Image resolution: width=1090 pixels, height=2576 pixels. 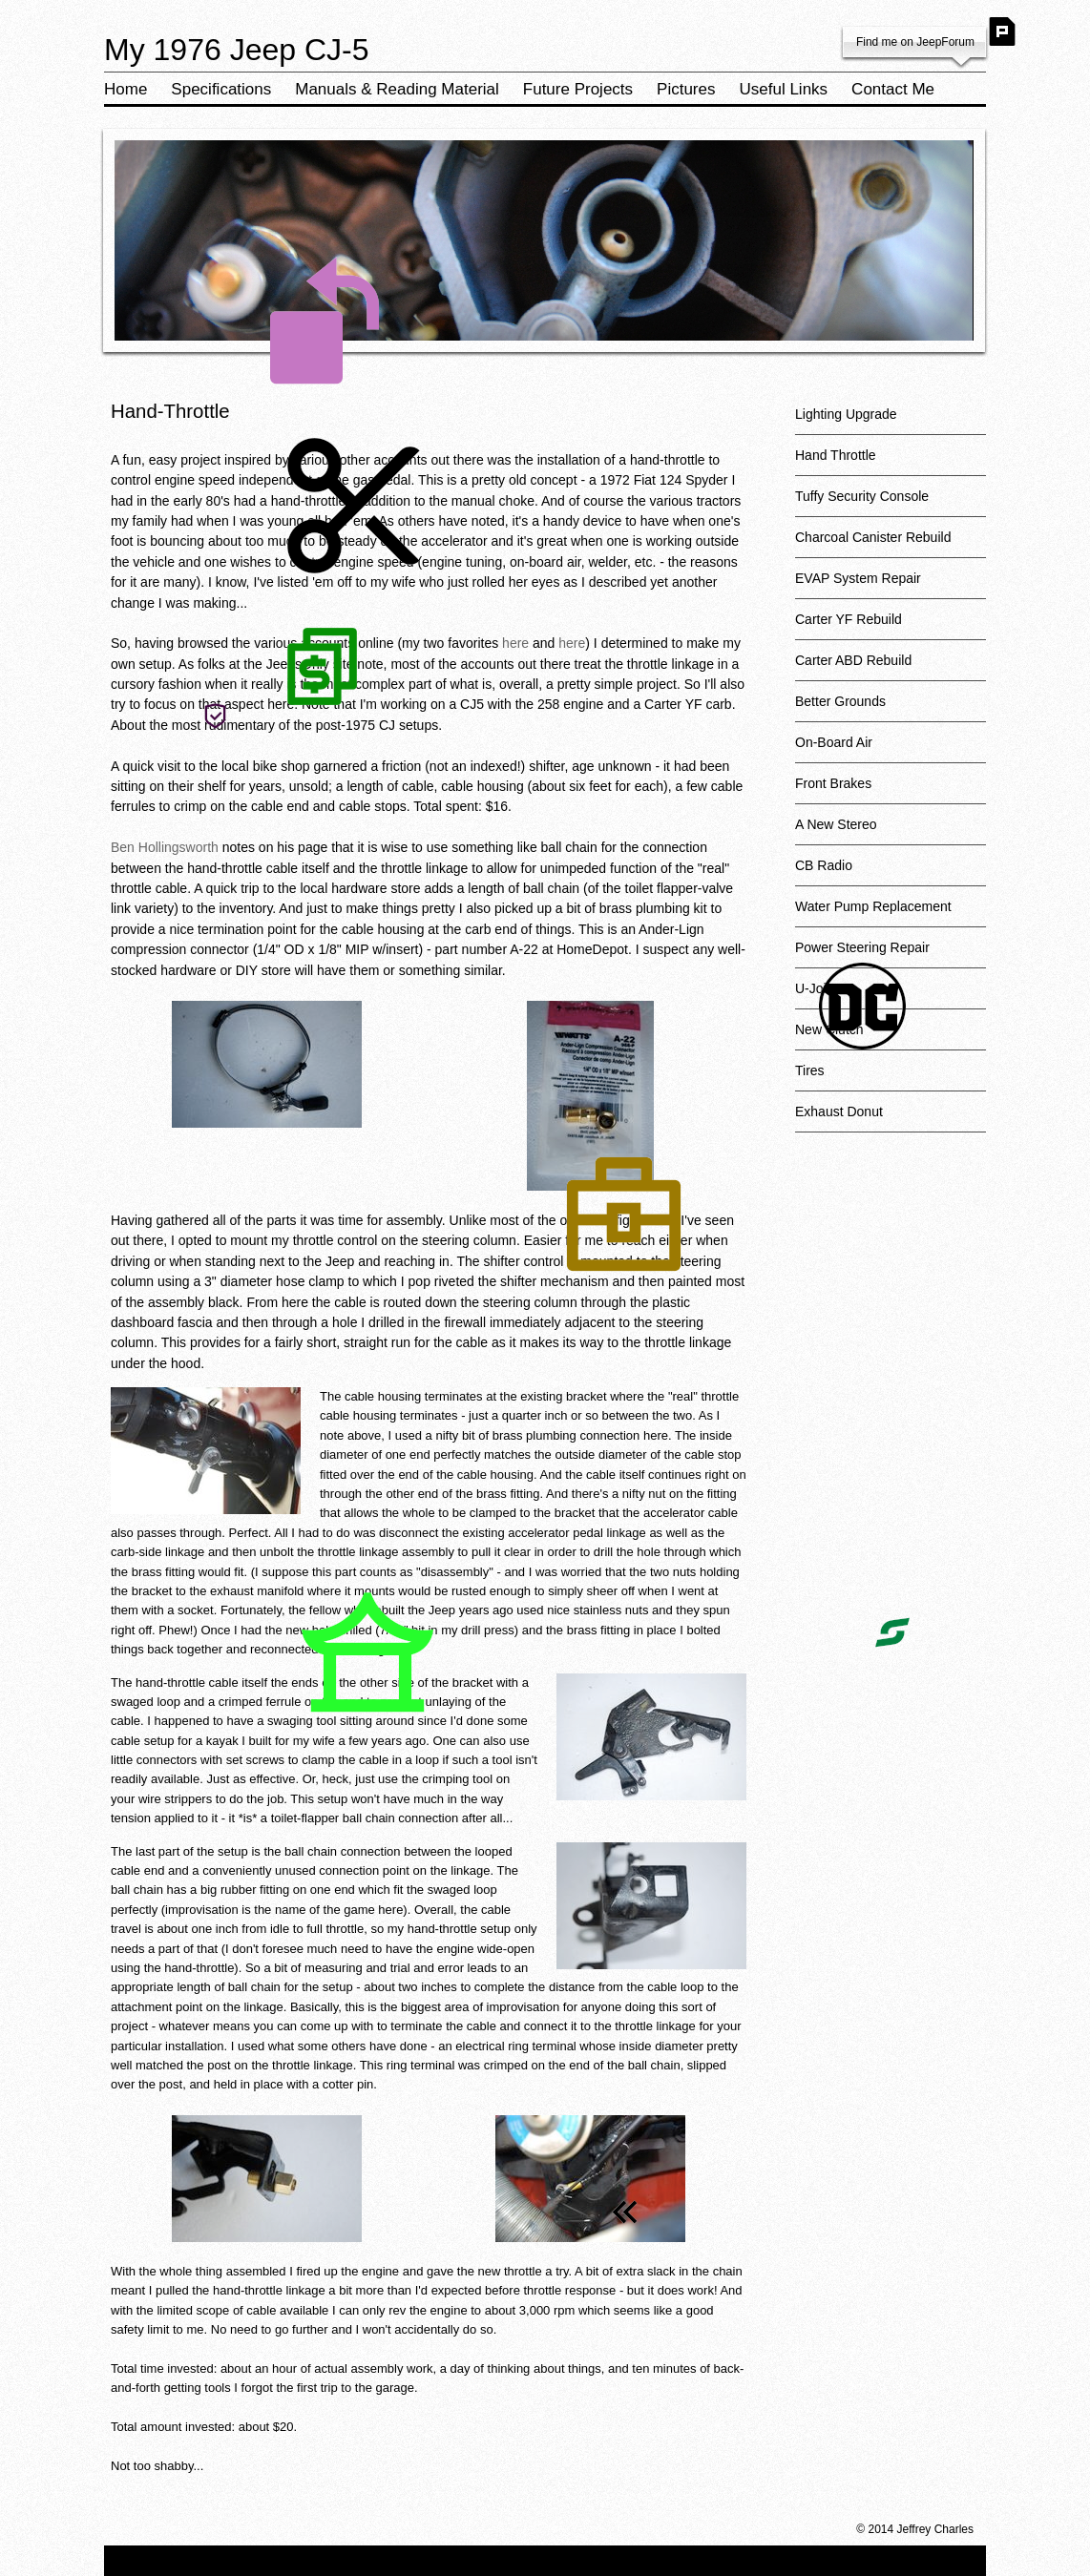 I want to click on access work or business documents, so click(x=623, y=1219).